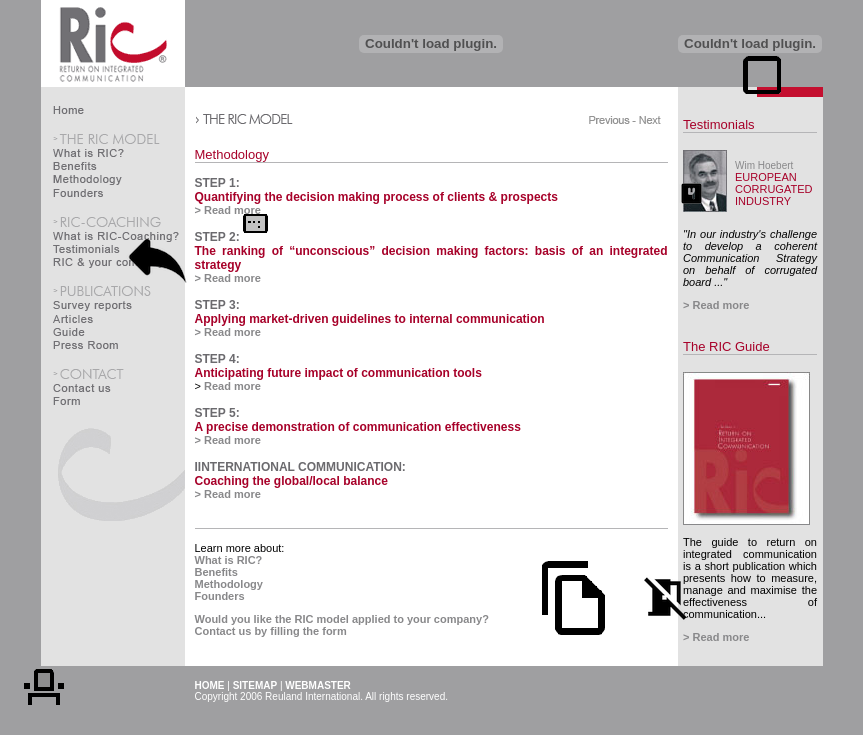 The height and width of the screenshot is (735, 863). What do you see at coordinates (44, 687) in the screenshot?
I see `view or select your seat assignment` at bounding box center [44, 687].